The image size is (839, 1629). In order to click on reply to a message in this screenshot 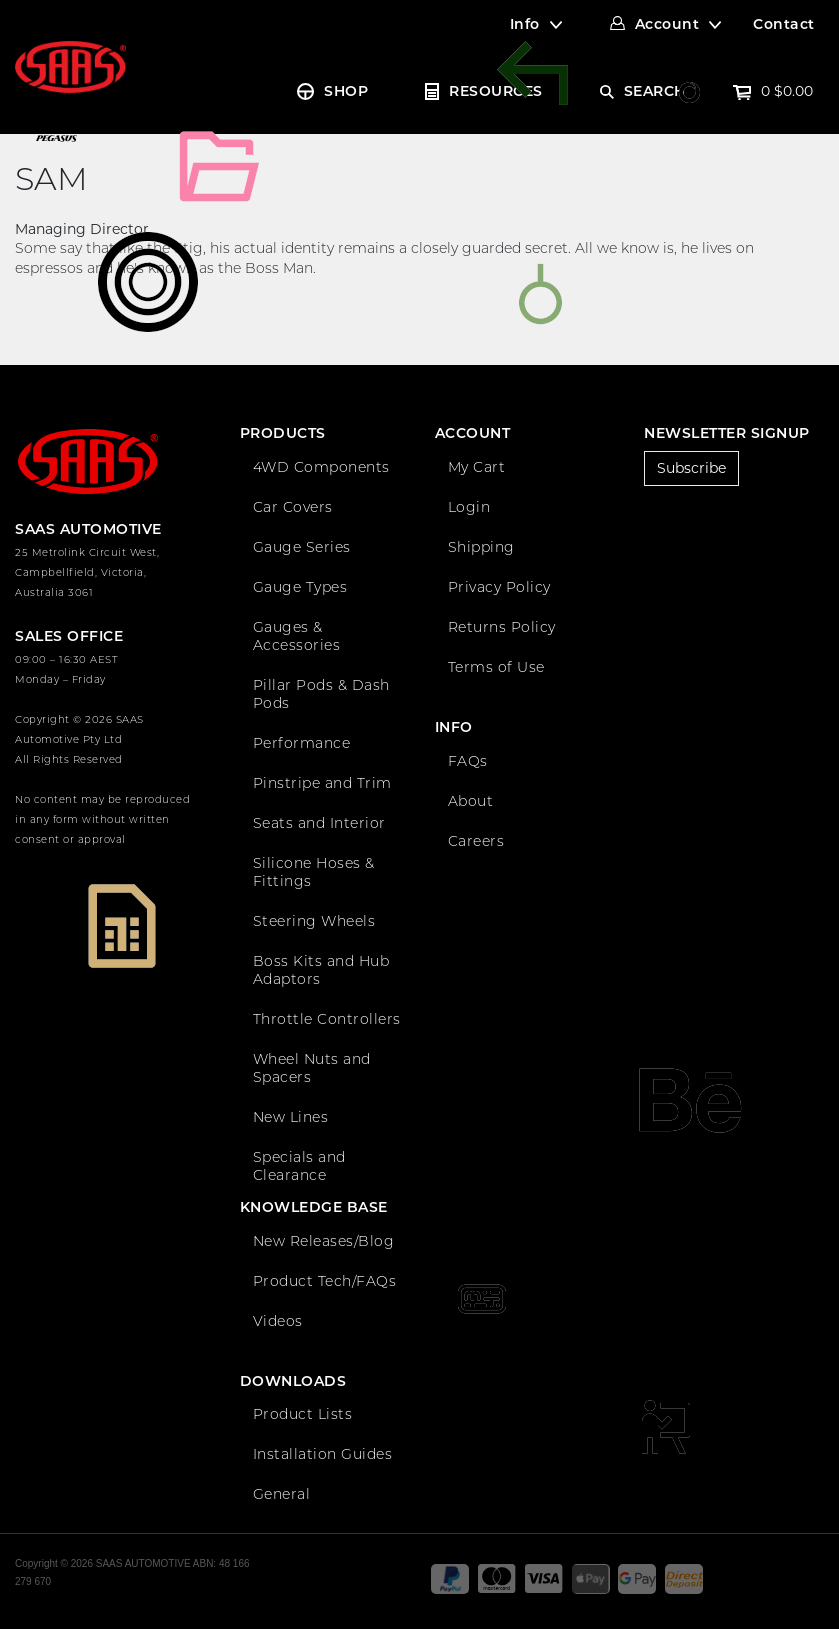, I will do `click(537, 74)`.